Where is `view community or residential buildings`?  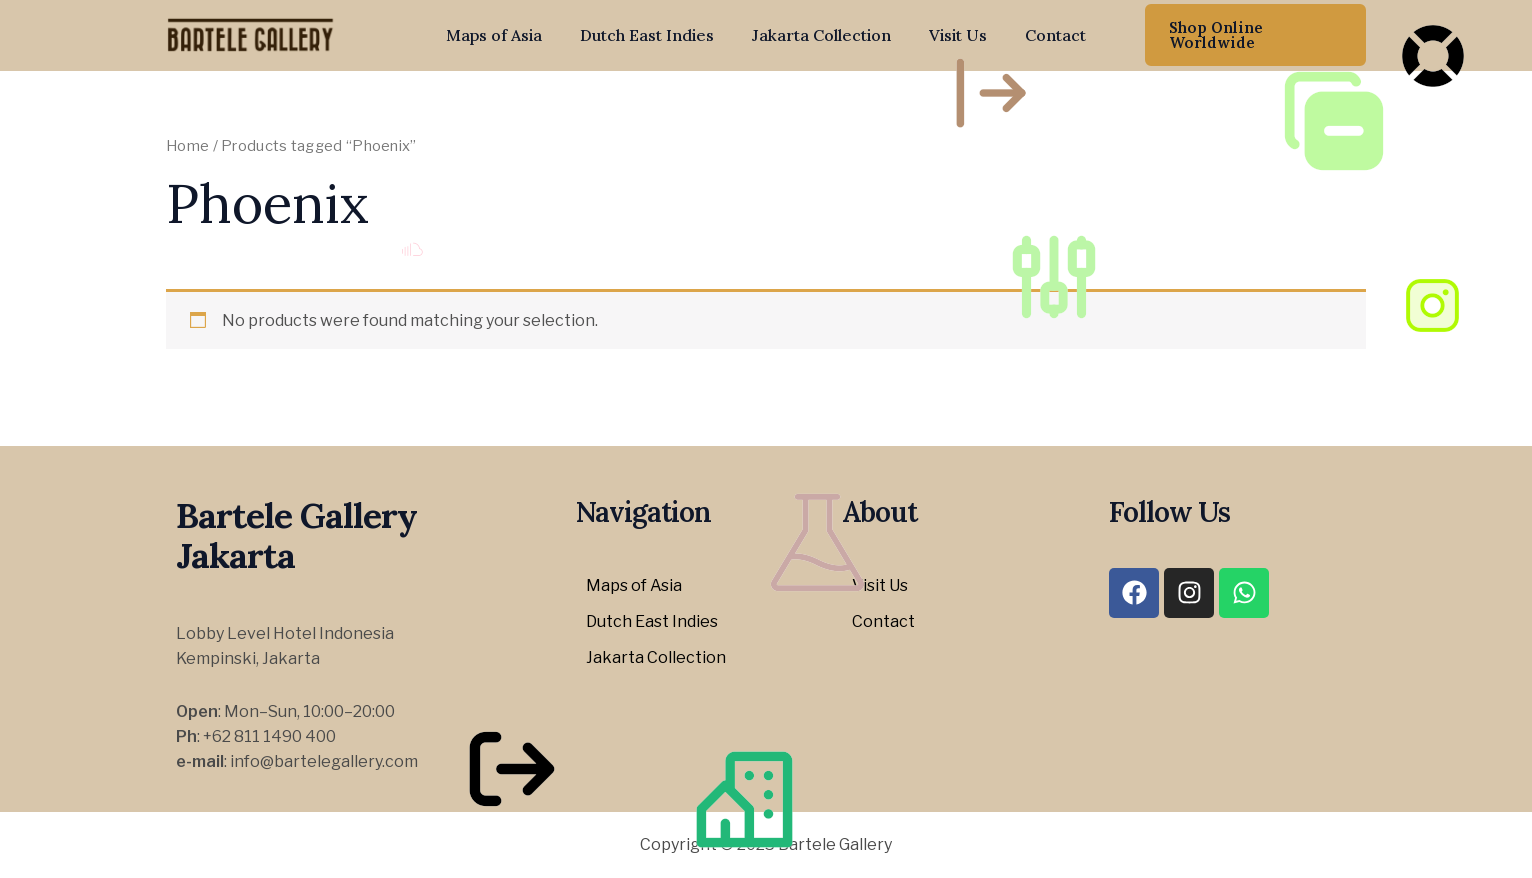
view community or residential buildings is located at coordinates (744, 799).